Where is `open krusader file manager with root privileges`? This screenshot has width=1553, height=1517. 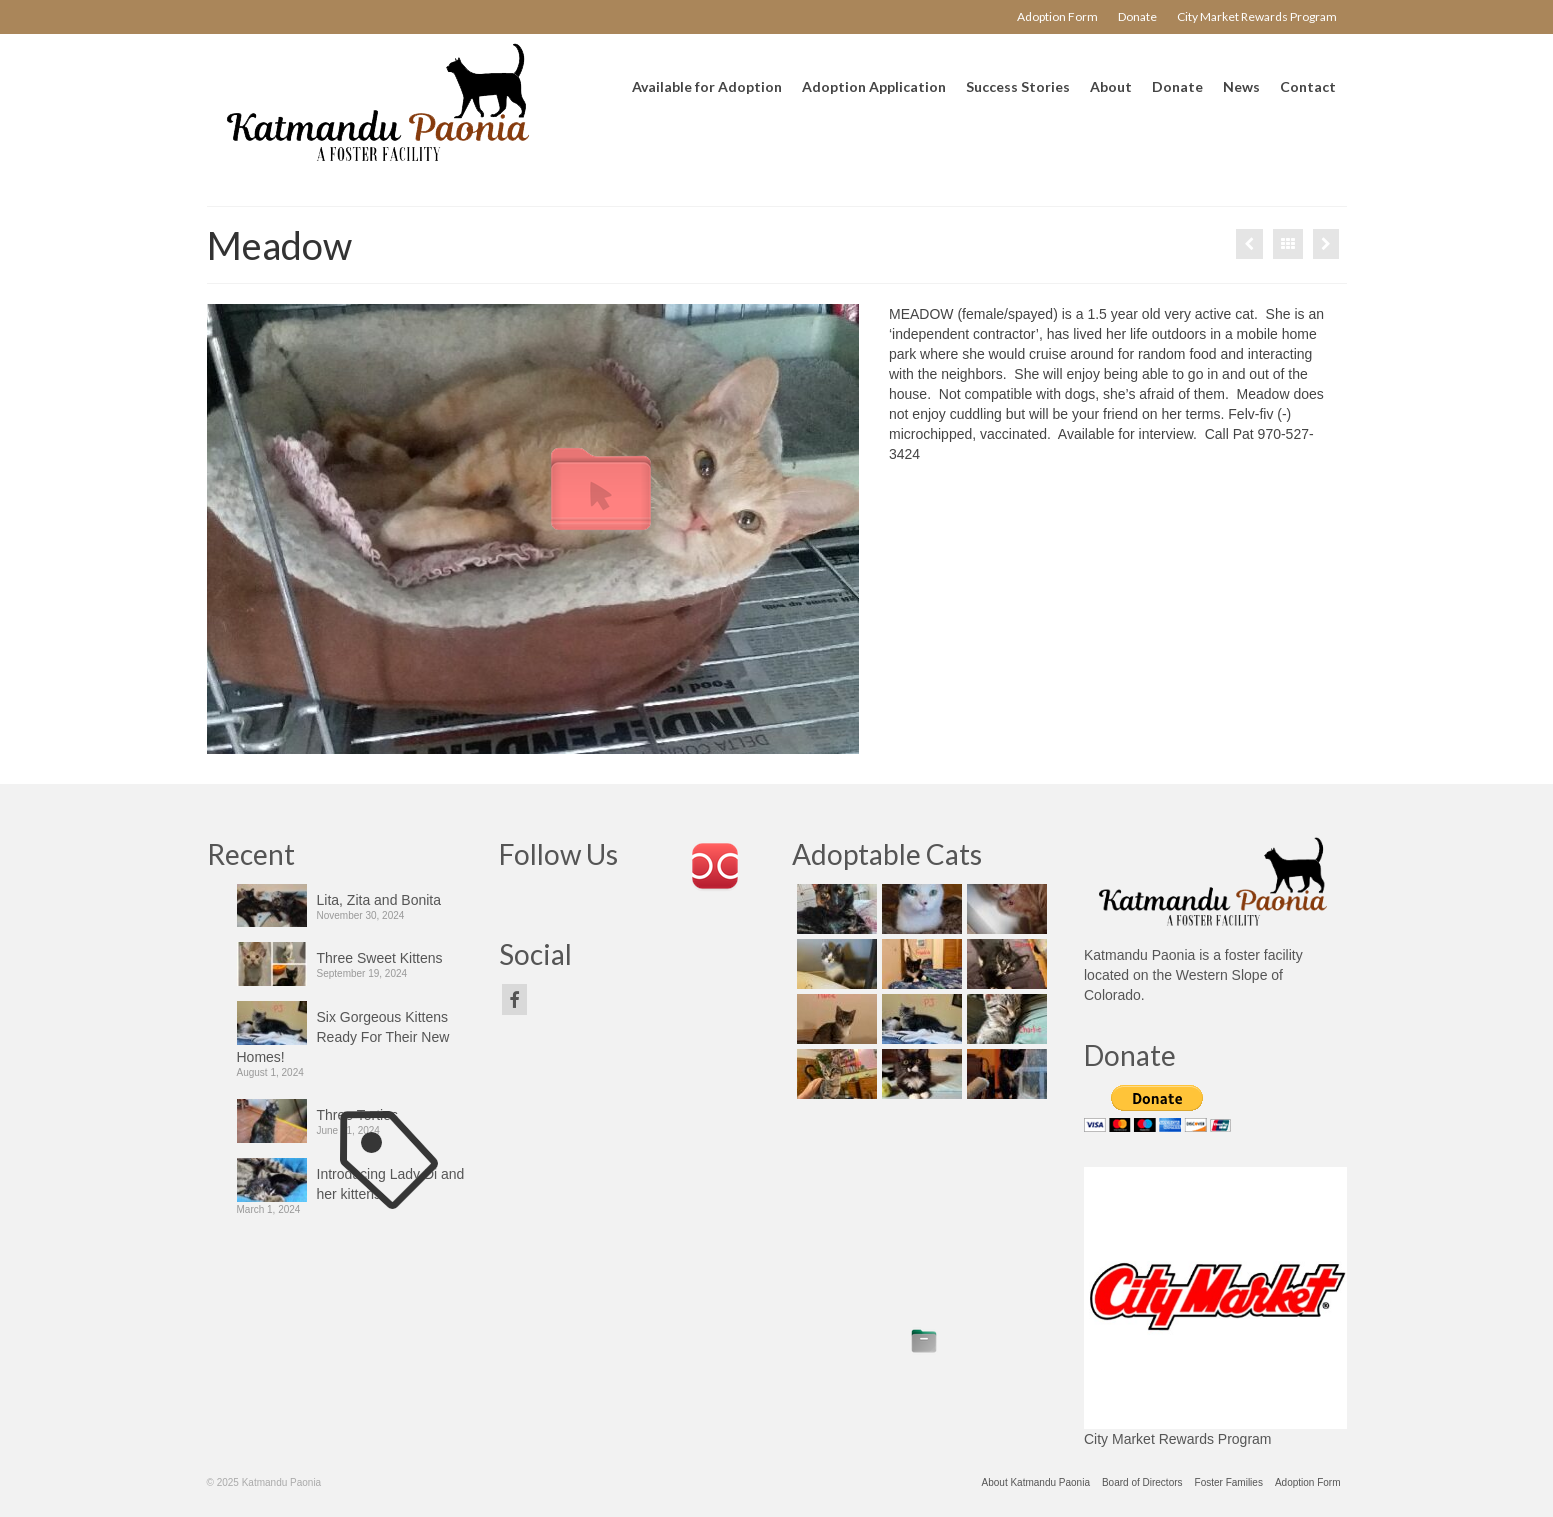 open krusader file manager with root privileges is located at coordinates (601, 489).